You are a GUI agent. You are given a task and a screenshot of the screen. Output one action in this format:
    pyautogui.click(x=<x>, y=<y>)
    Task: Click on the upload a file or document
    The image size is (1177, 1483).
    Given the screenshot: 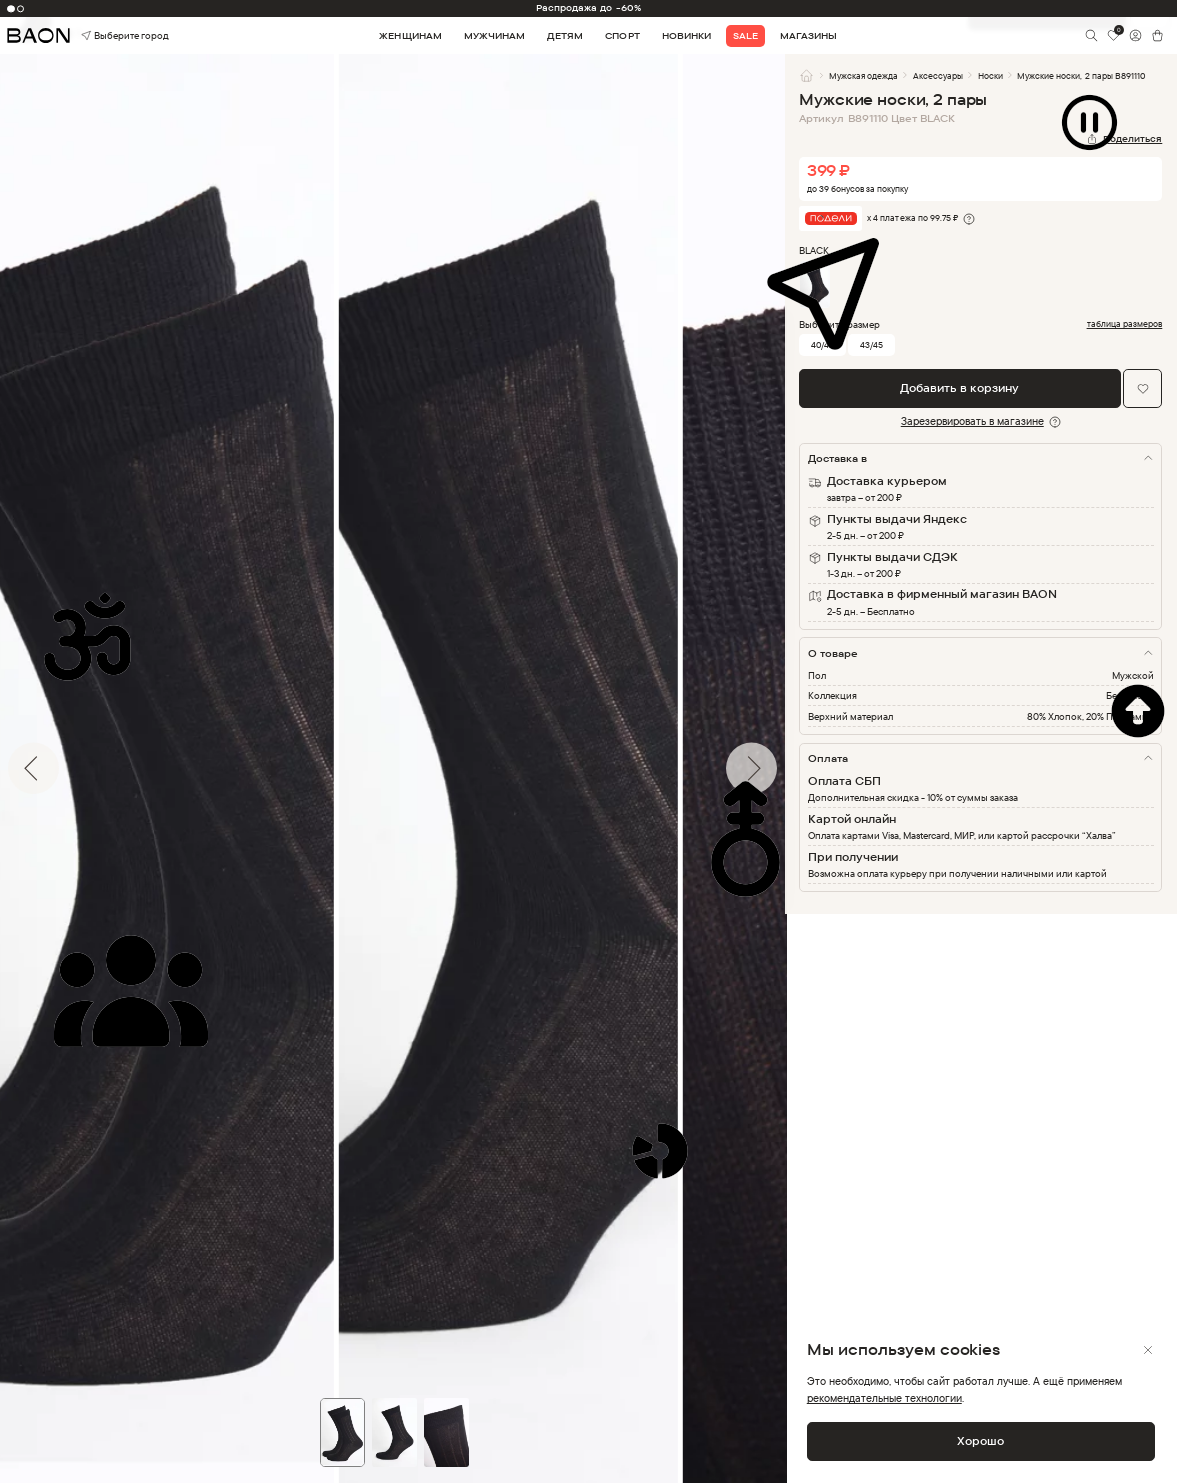 What is the action you would take?
    pyautogui.click(x=1138, y=711)
    